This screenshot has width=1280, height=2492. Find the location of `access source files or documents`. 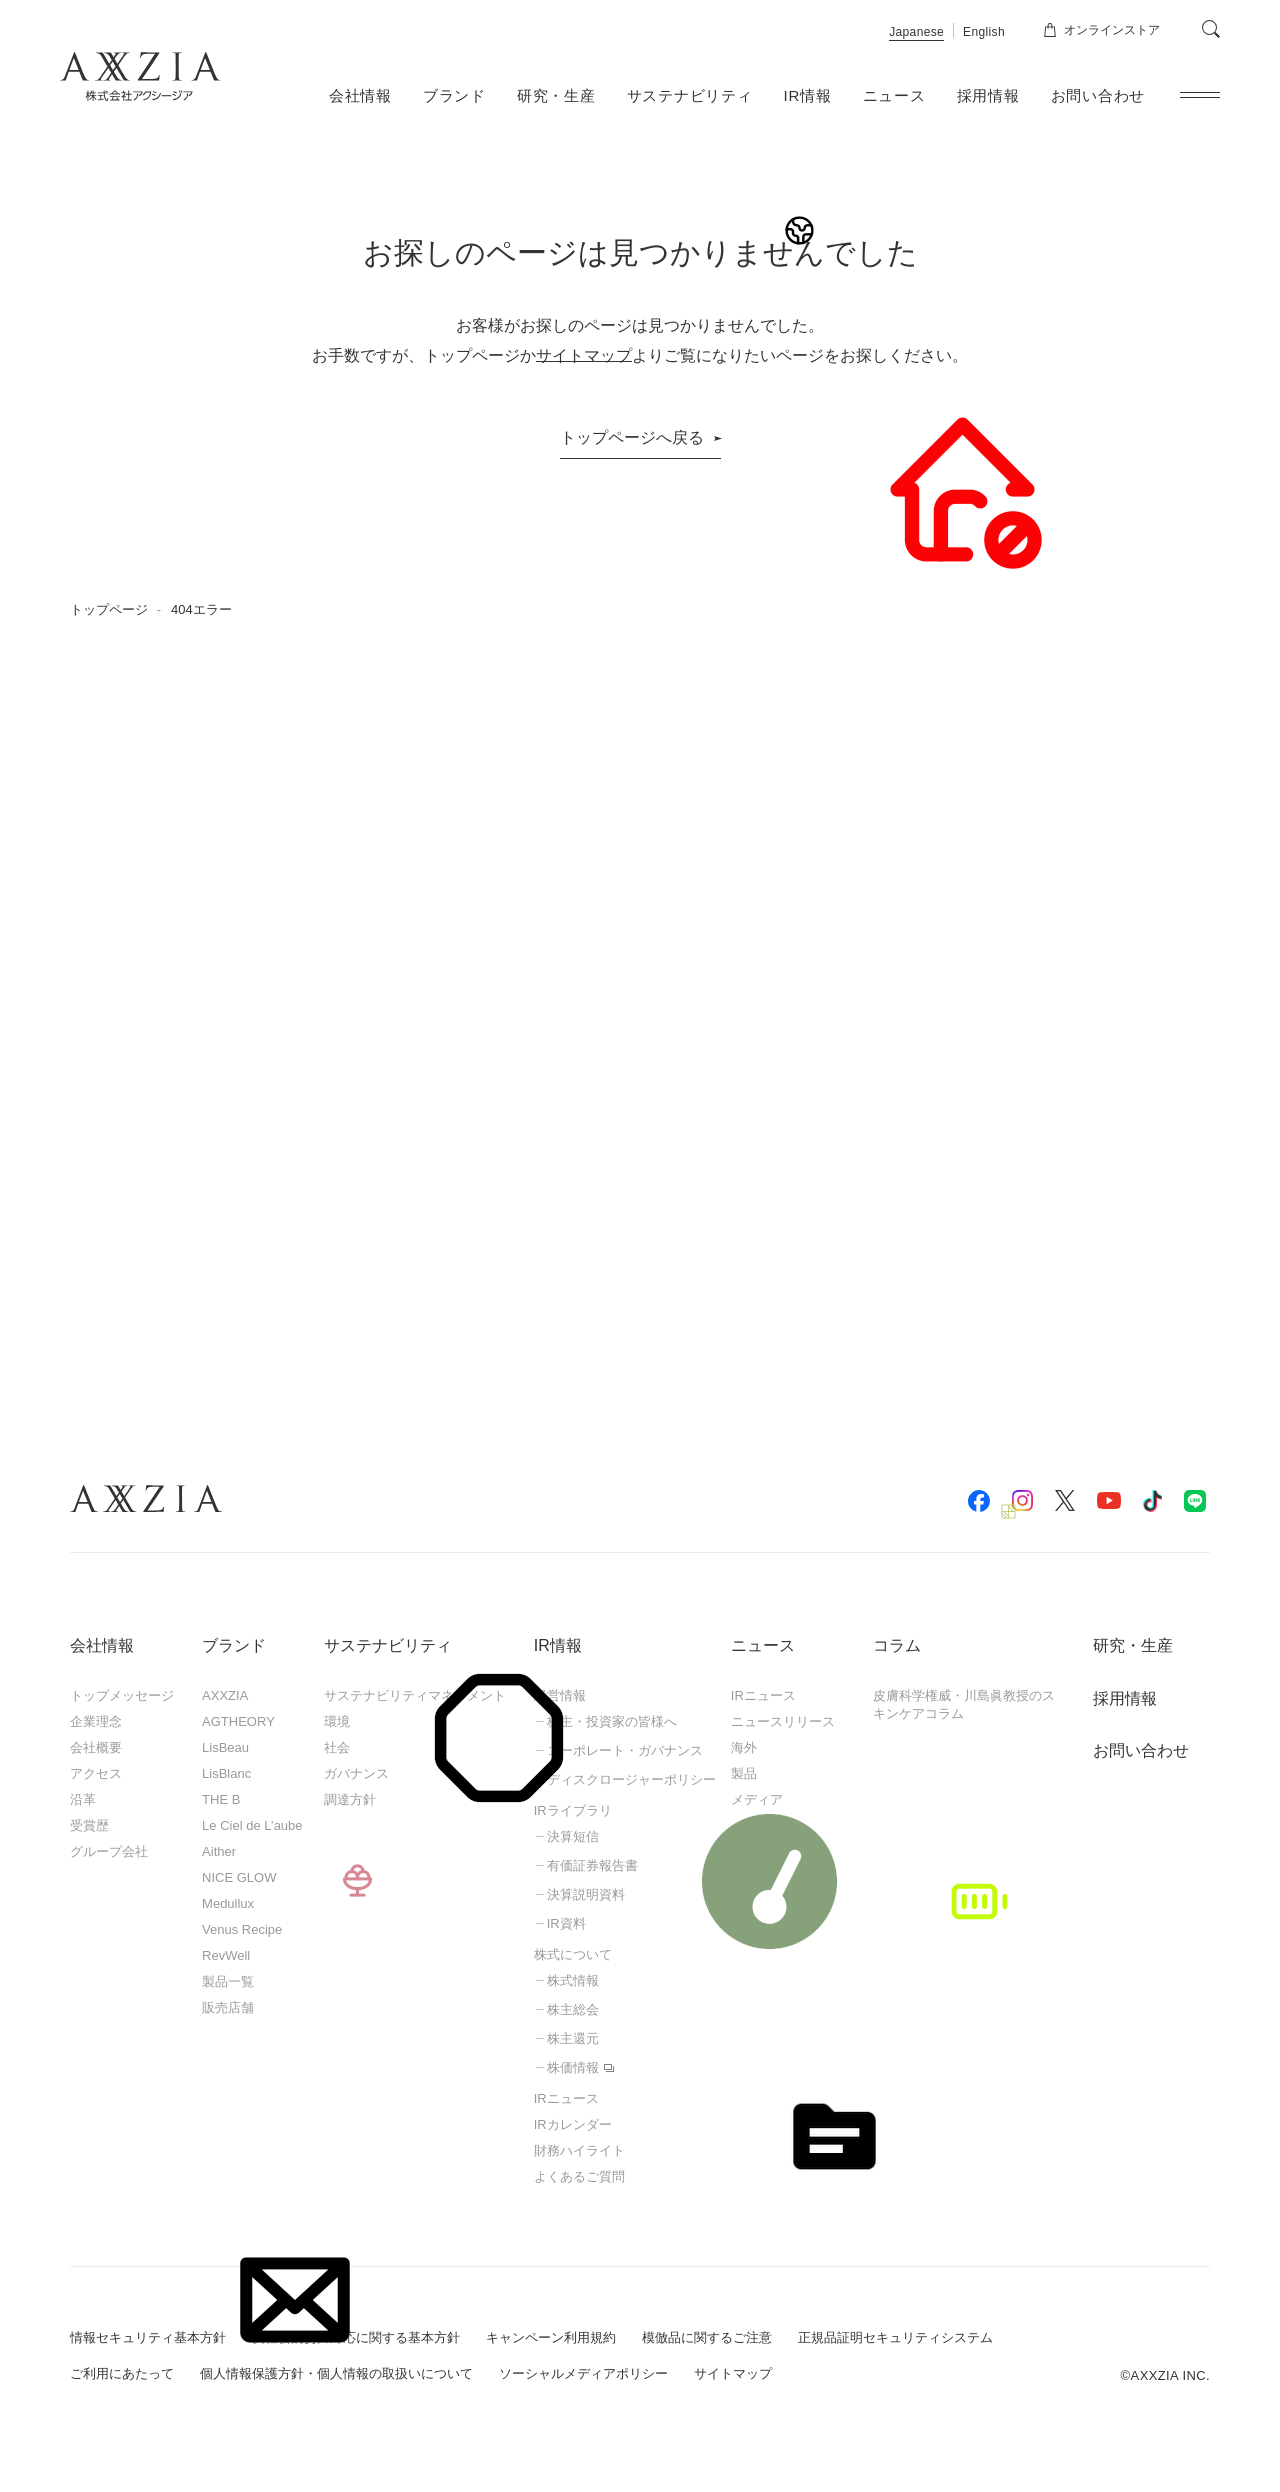

access source files or documents is located at coordinates (834, 2136).